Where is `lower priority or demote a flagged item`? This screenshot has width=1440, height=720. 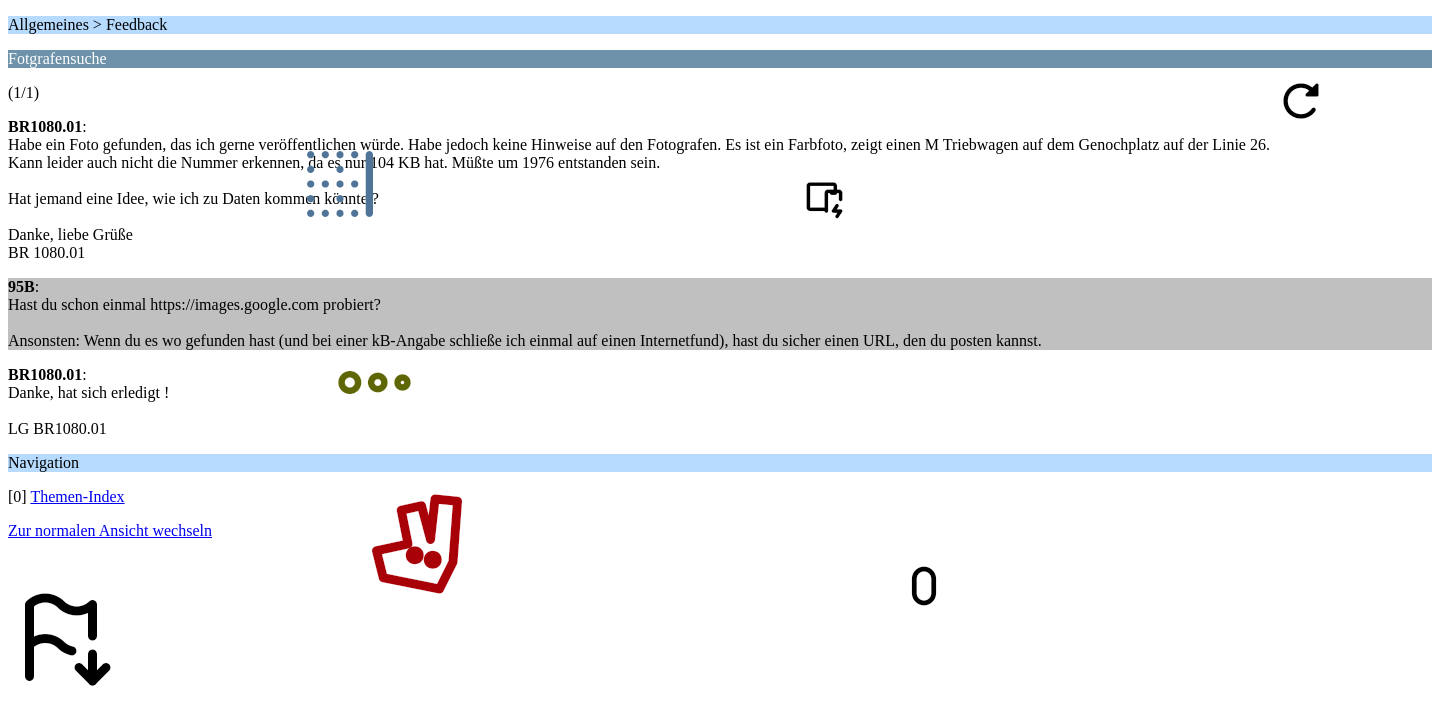
lower priority or demote a flagged item is located at coordinates (61, 636).